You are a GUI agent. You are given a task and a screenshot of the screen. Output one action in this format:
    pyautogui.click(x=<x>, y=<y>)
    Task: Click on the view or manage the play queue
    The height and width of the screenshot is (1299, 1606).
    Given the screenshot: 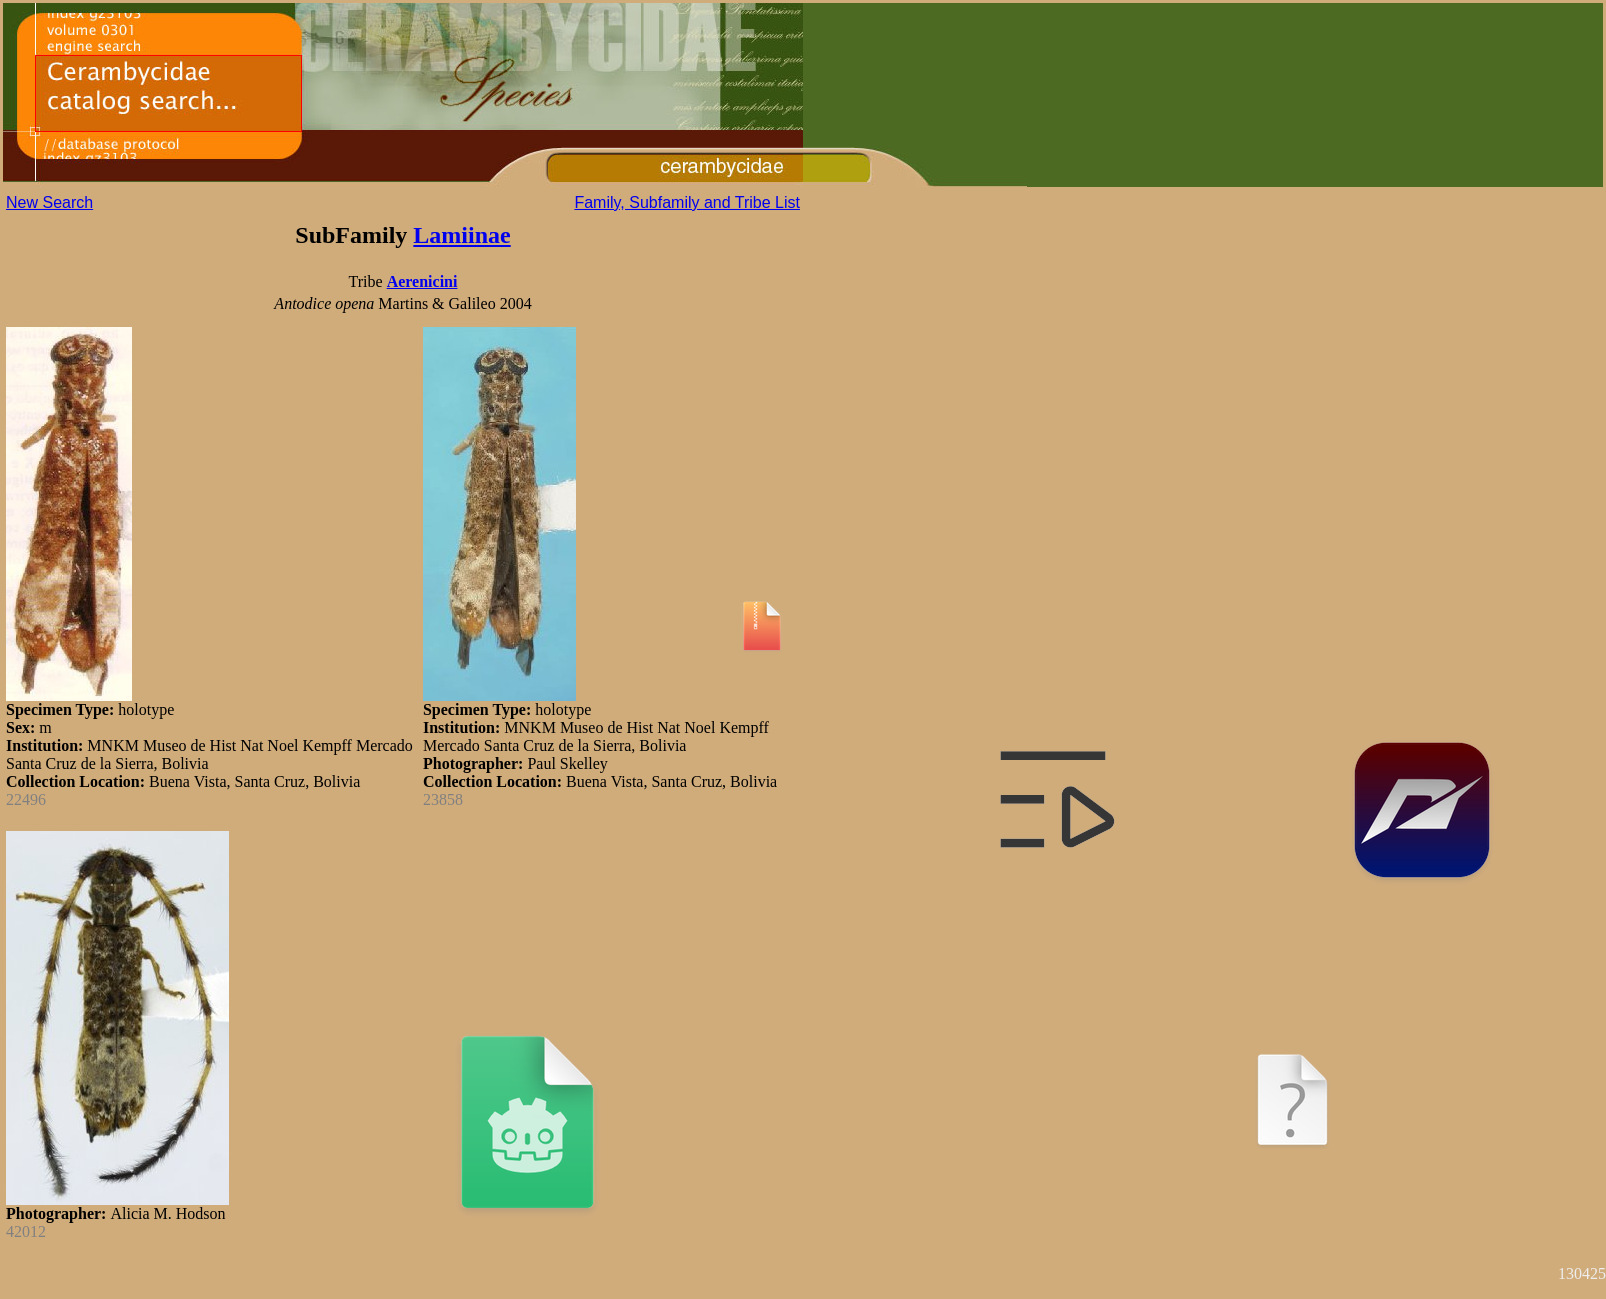 What is the action you would take?
    pyautogui.click(x=1053, y=795)
    